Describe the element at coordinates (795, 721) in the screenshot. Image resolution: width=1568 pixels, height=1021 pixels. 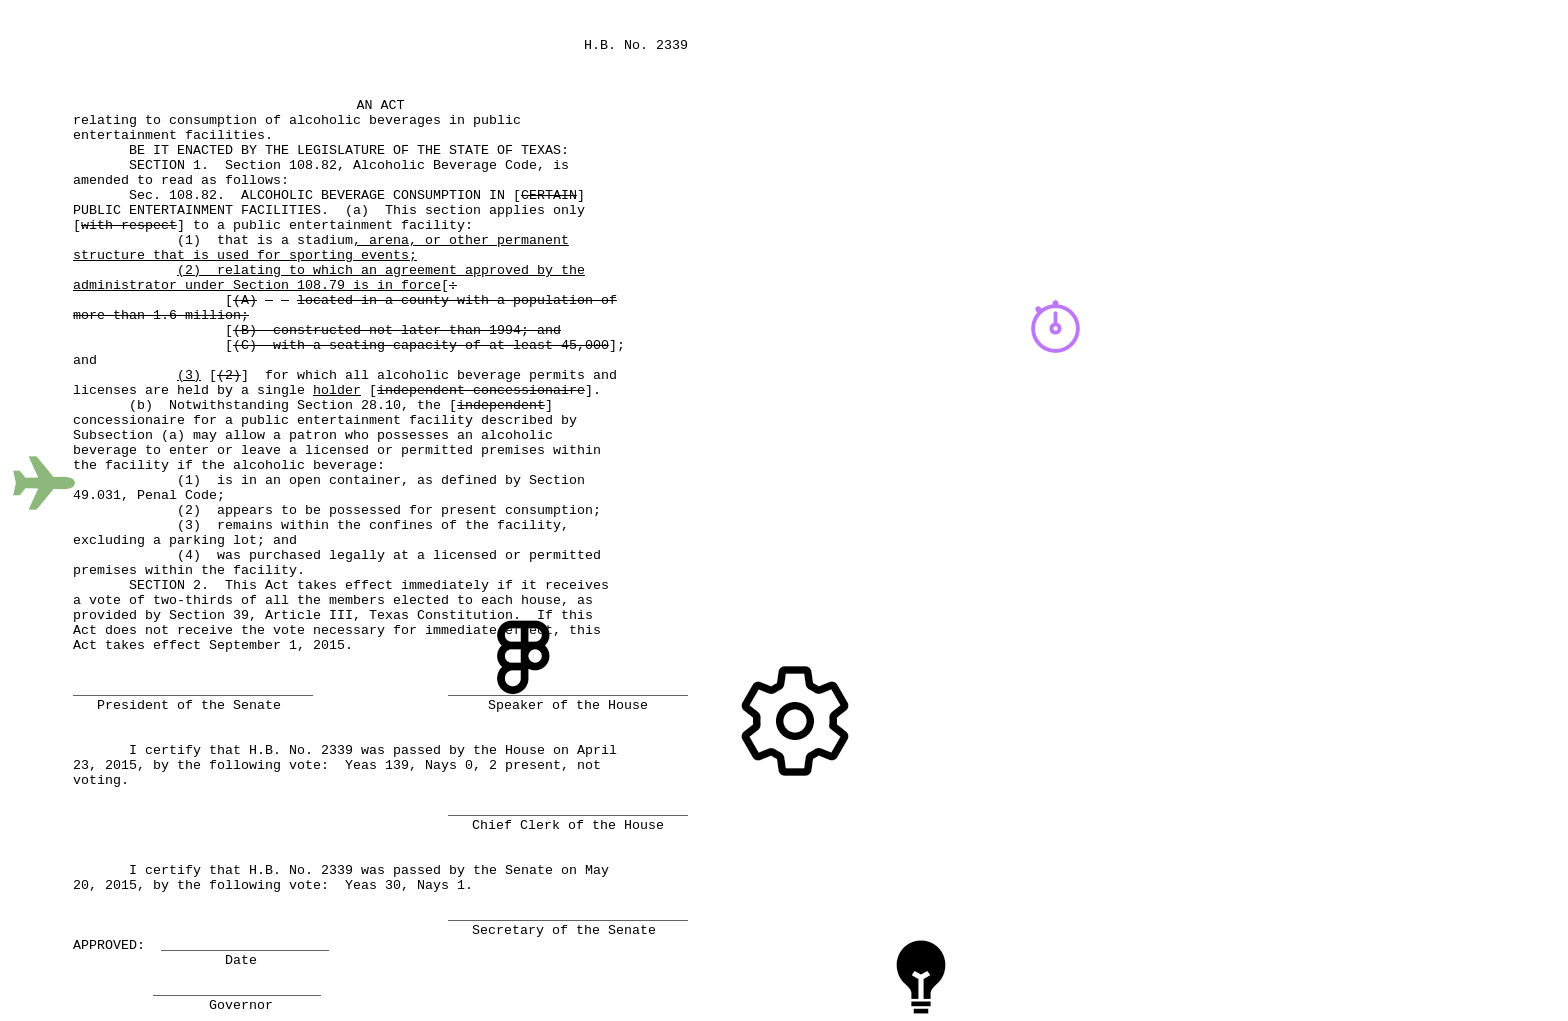
I see `access app settings` at that location.